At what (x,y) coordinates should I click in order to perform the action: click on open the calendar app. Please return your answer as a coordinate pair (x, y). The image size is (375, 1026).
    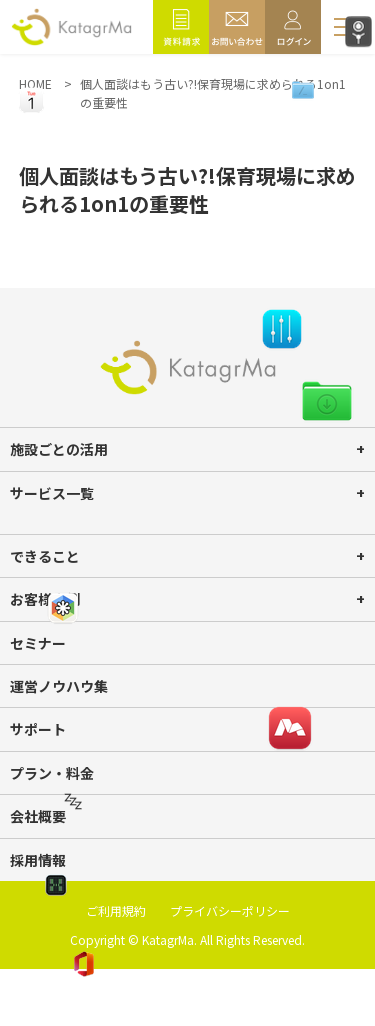
    Looking at the image, I should click on (31, 100).